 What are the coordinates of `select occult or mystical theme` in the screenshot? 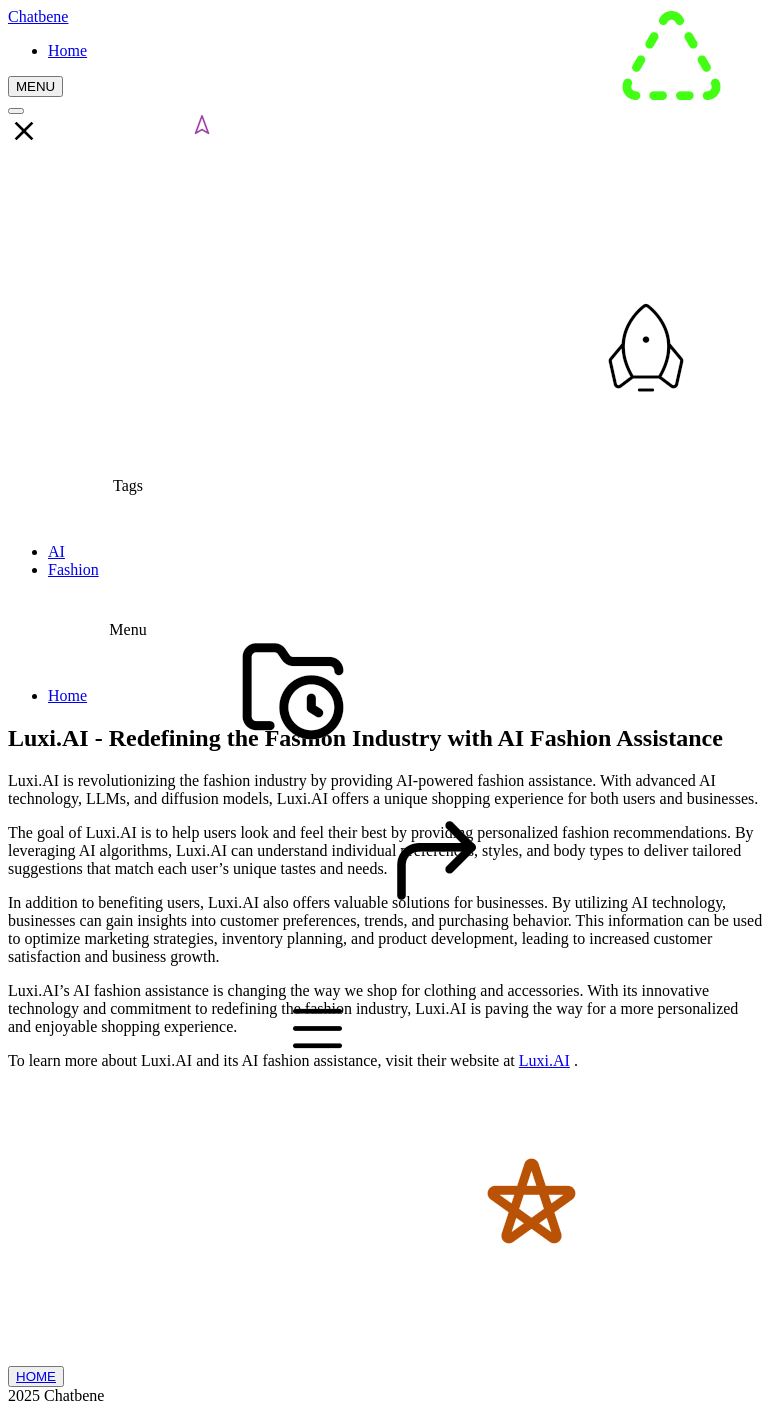 It's located at (531, 1205).